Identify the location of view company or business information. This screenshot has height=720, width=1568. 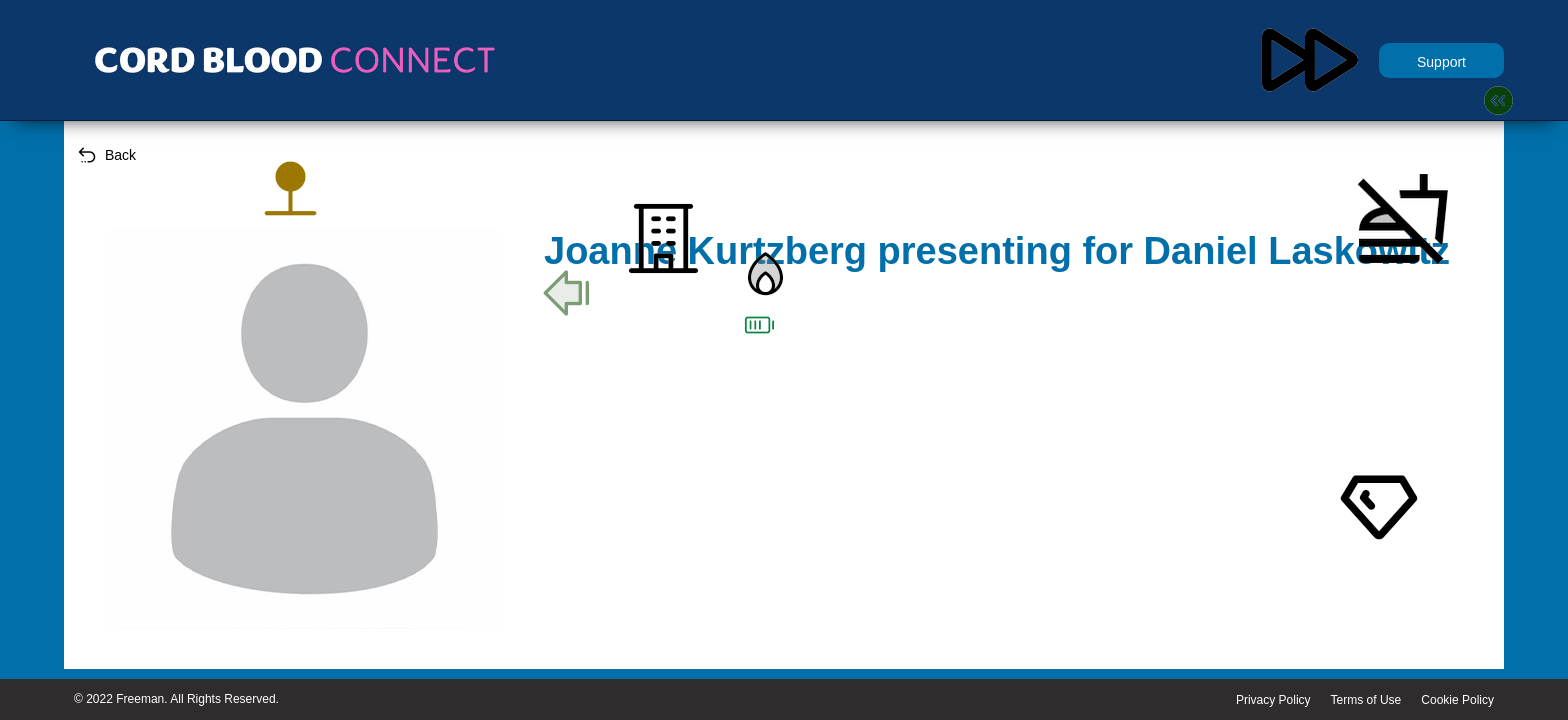
(663, 238).